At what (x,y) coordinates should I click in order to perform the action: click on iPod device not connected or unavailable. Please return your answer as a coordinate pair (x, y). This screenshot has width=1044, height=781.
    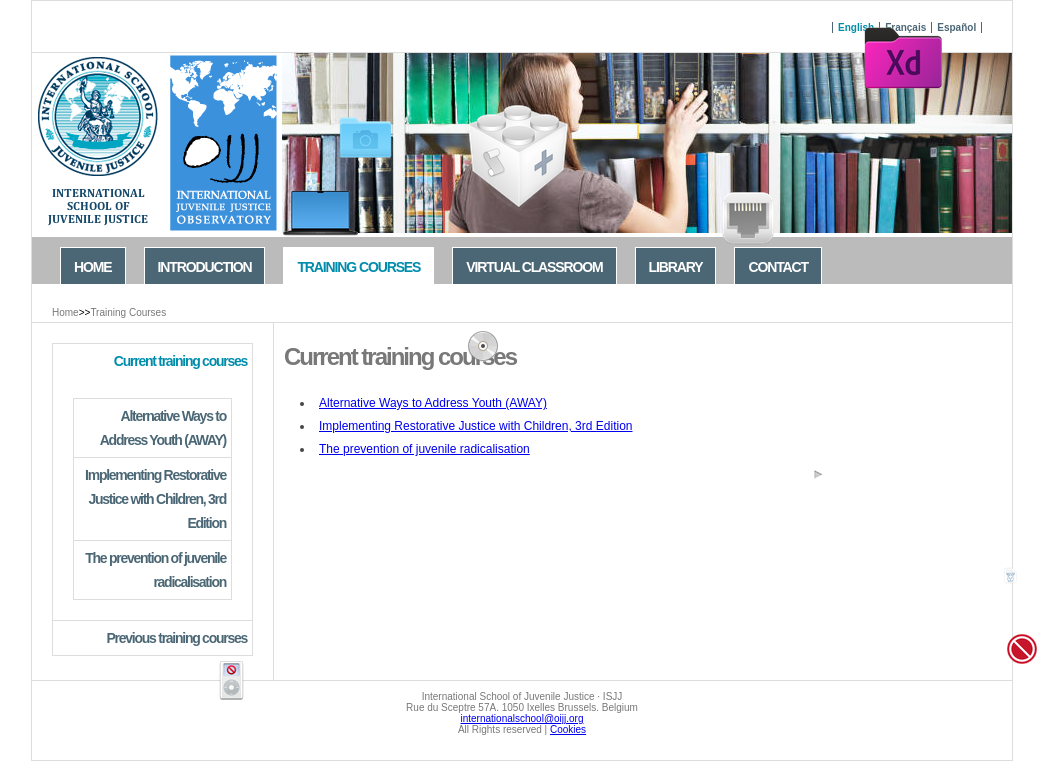
    Looking at the image, I should click on (231, 680).